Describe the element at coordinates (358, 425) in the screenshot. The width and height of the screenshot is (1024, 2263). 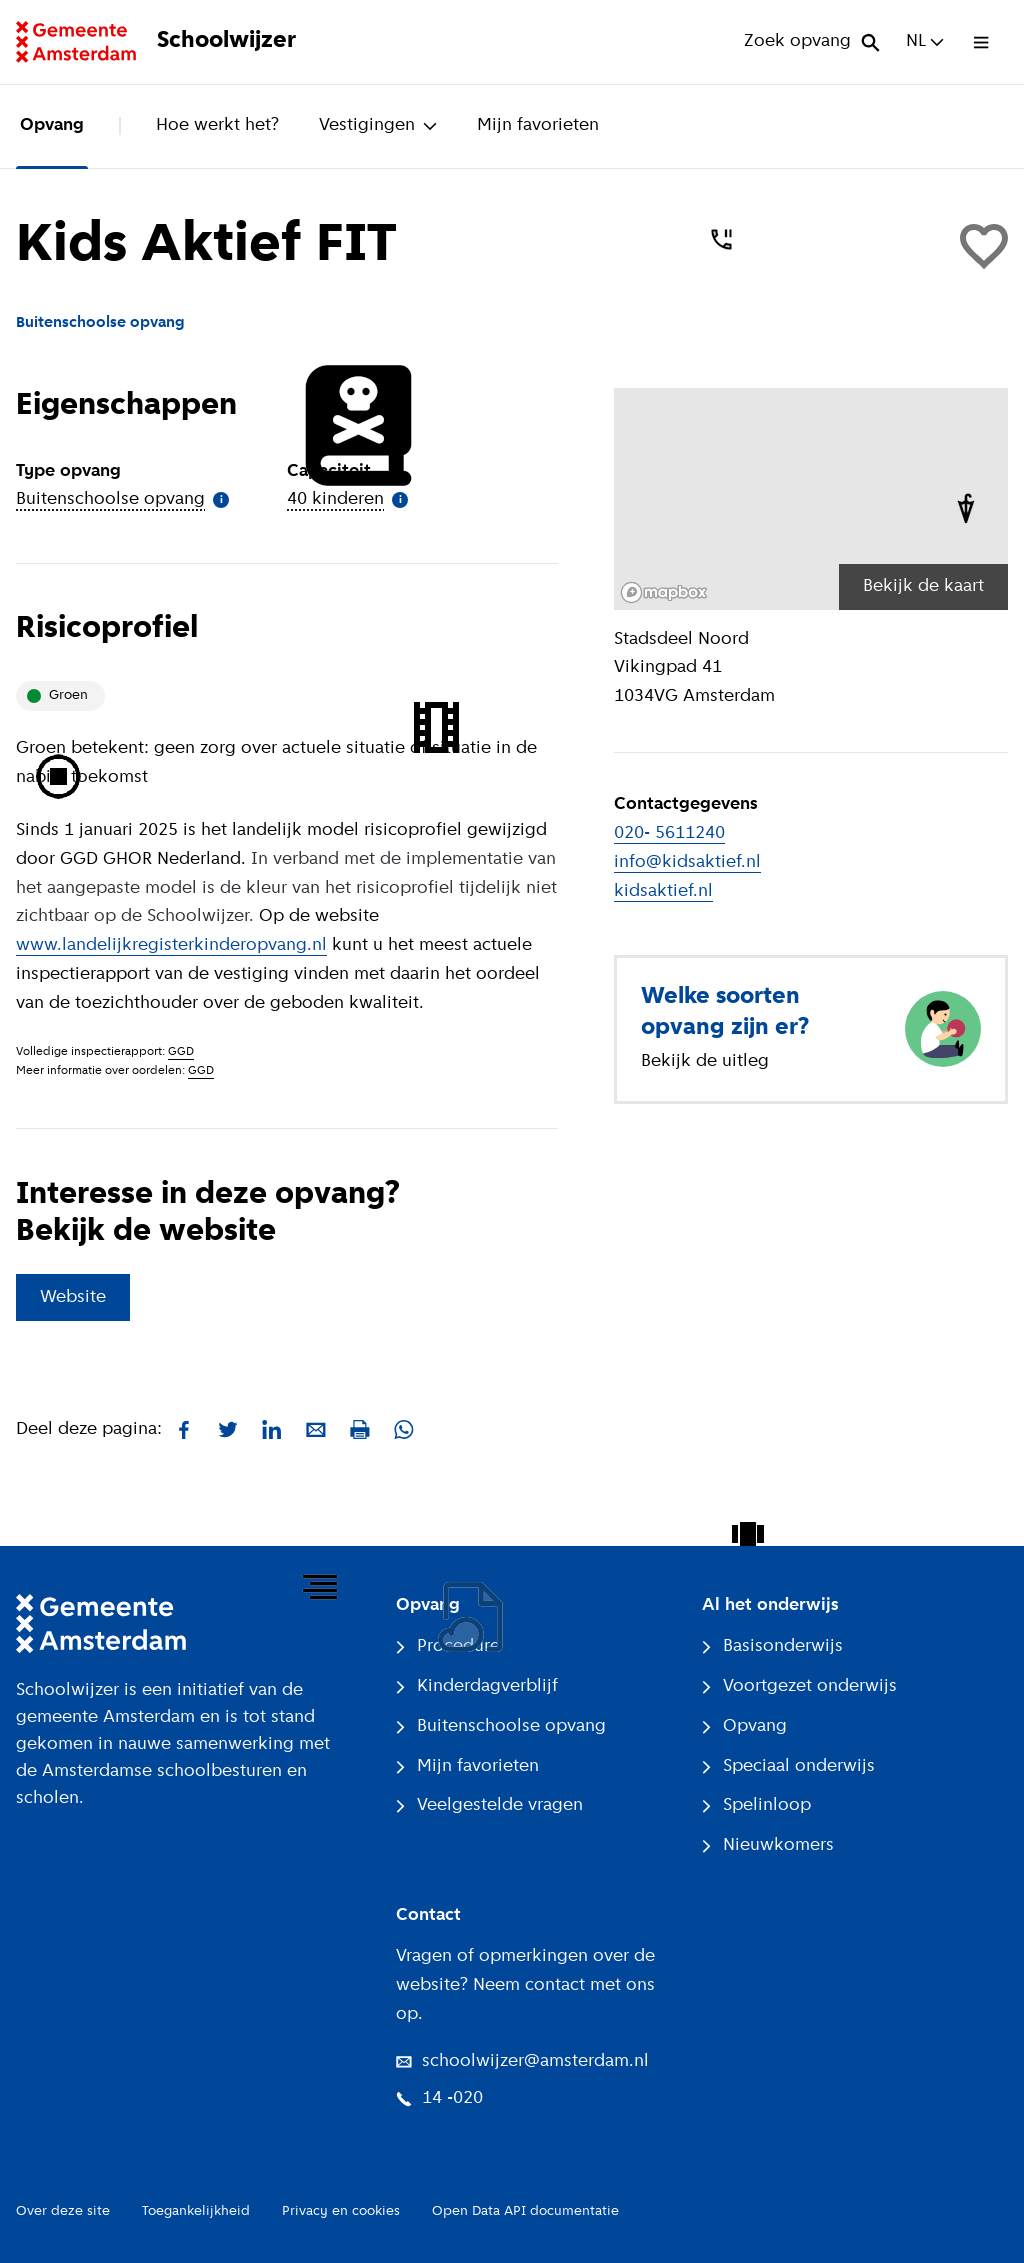
I see `access spooky or halloween-themed content` at that location.